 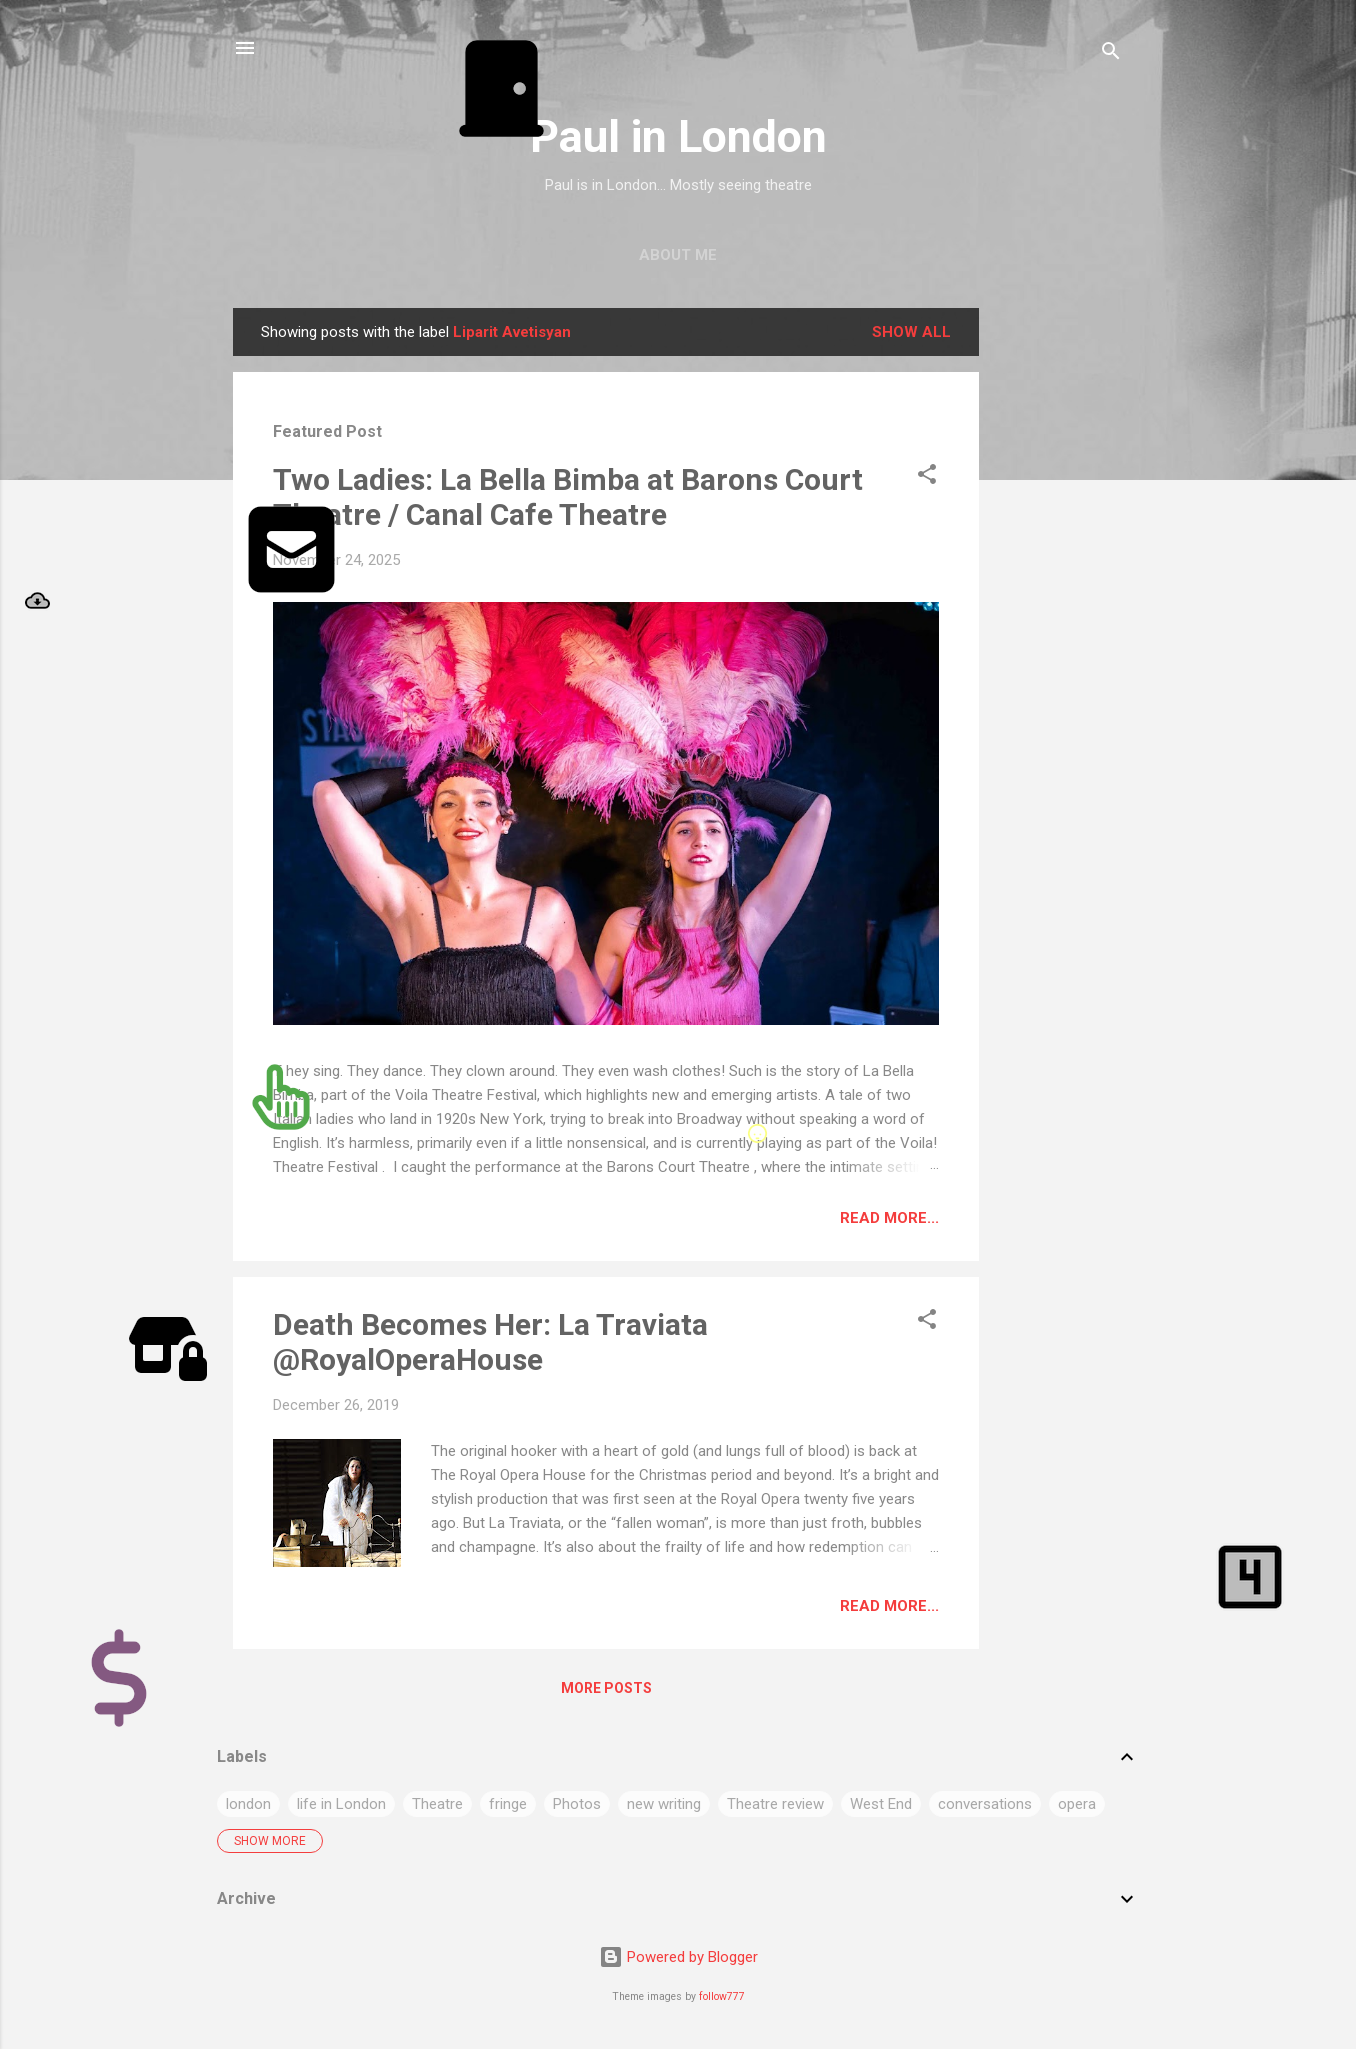 What do you see at coordinates (119, 1678) in the screenshot?
I see `view pricing or payment options` at bounding box center [119, 1678].